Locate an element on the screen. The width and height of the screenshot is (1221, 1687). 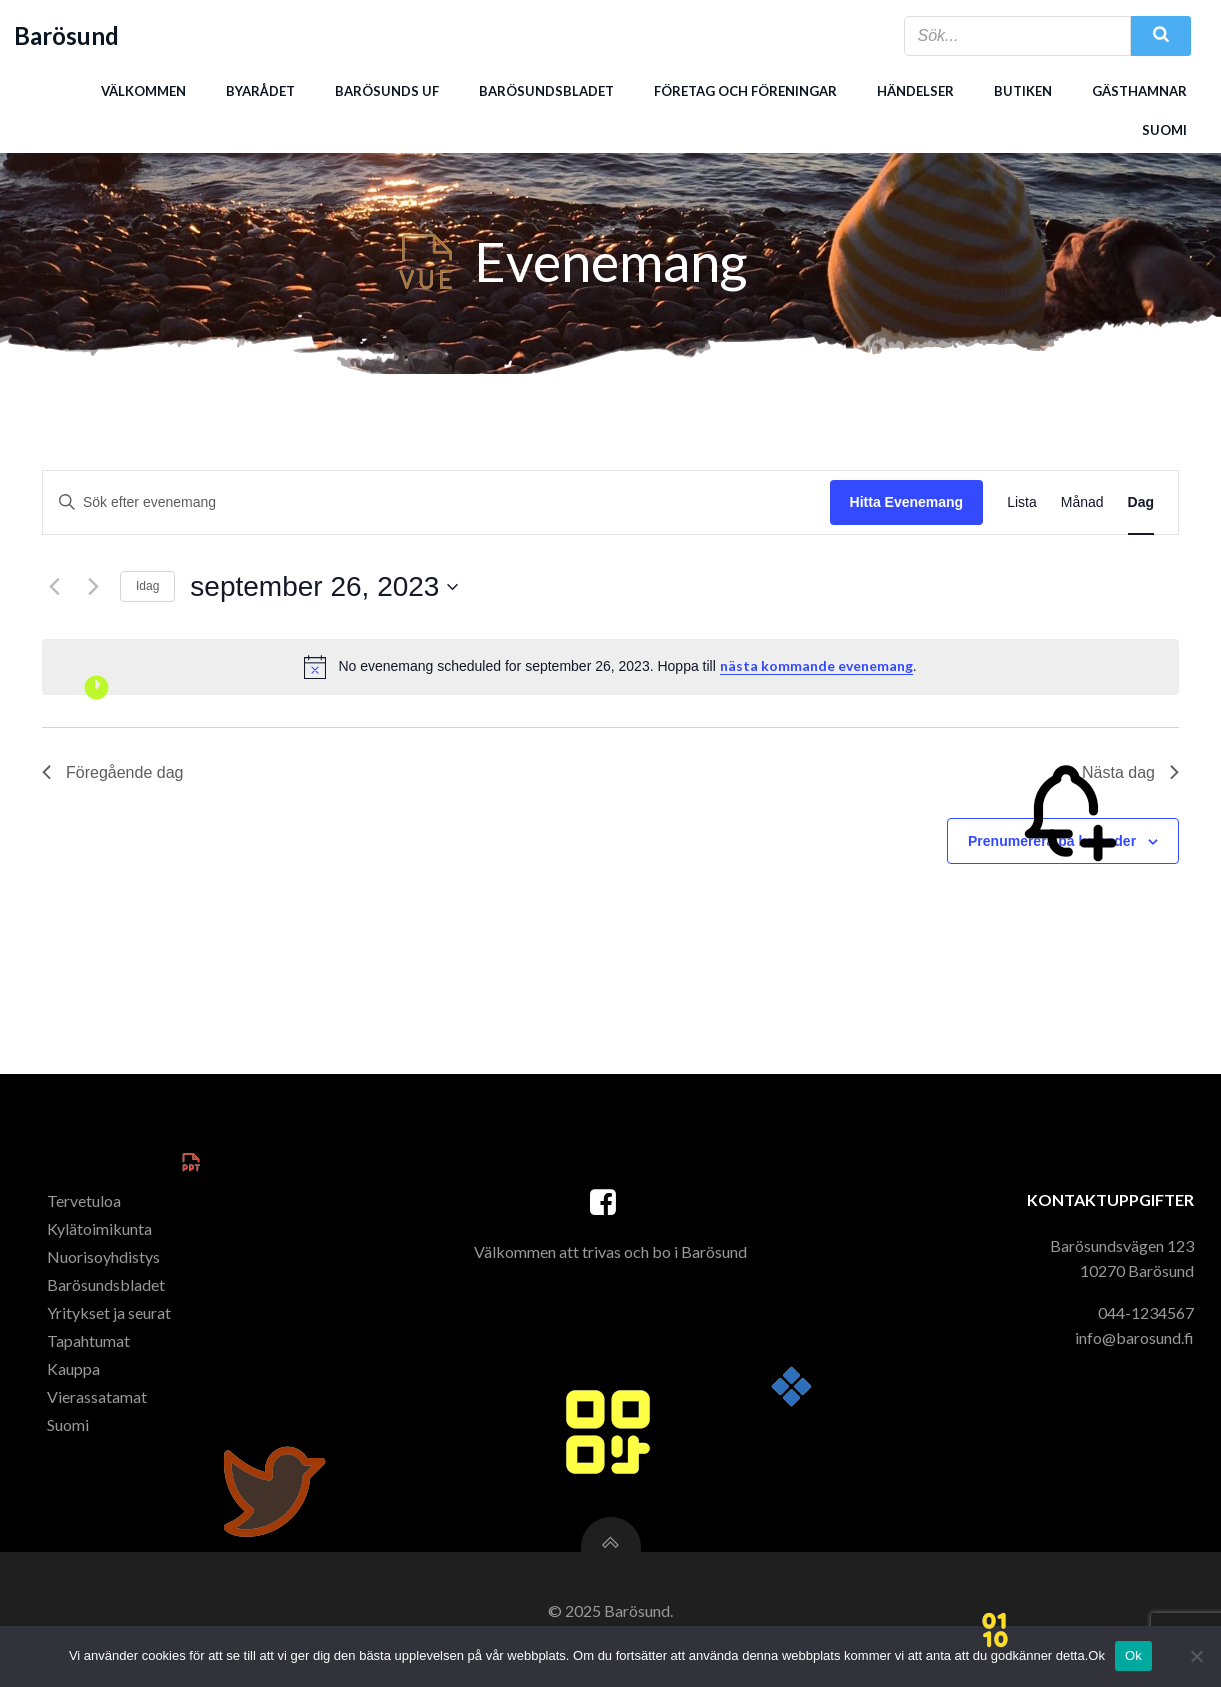
access app dashboard or home screen is located at coordinates (791, 1386).